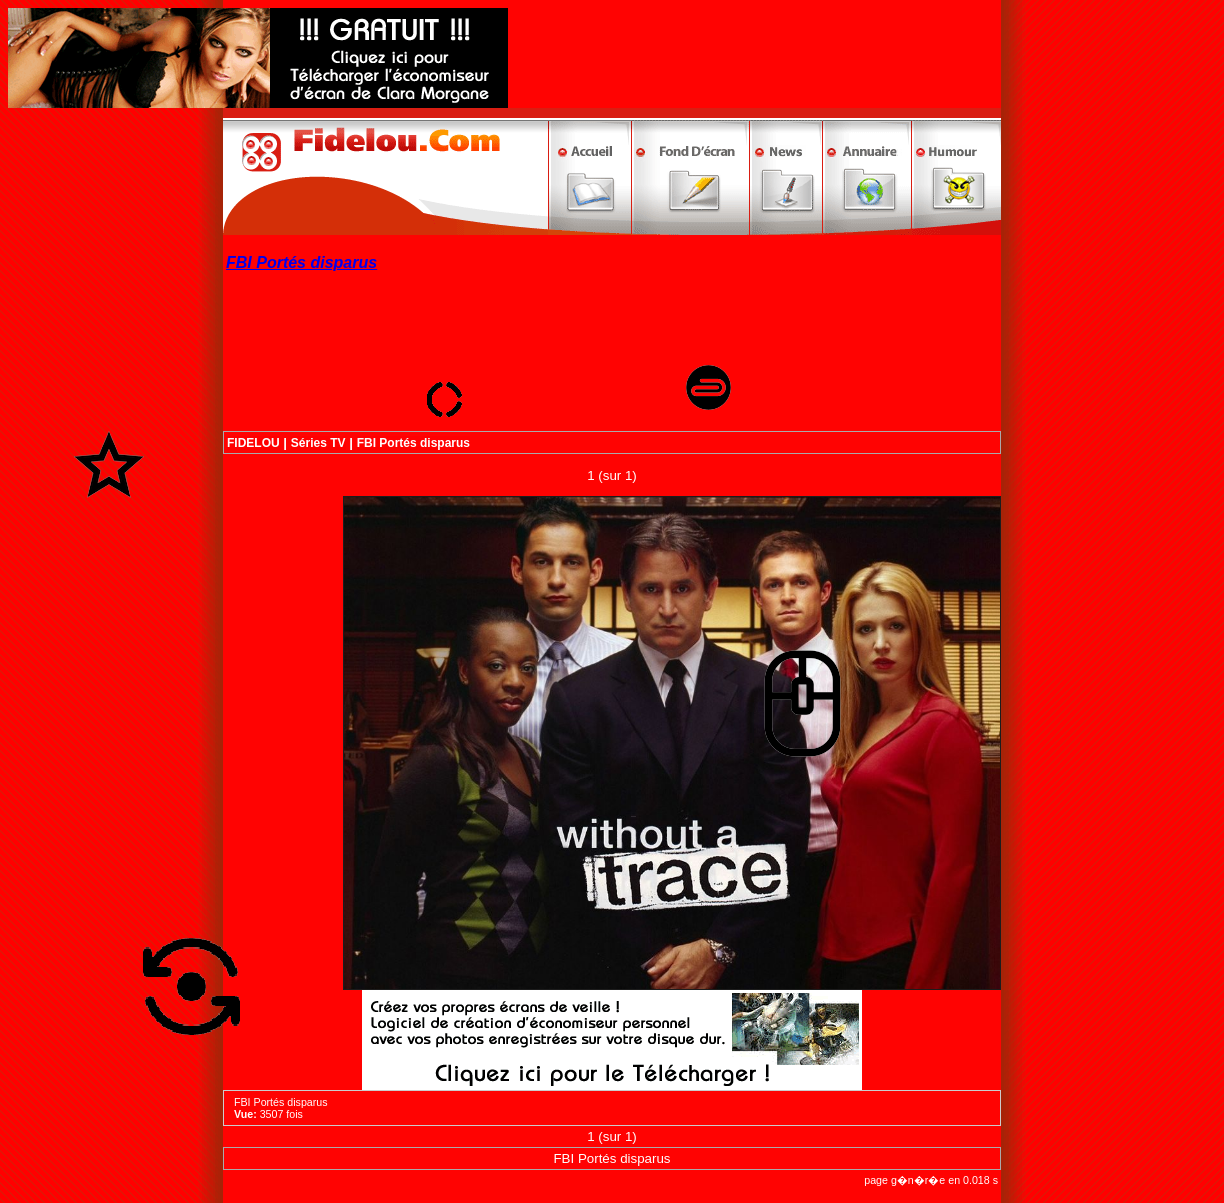  I want to click on loading or processing in progress, so click(444, 399).